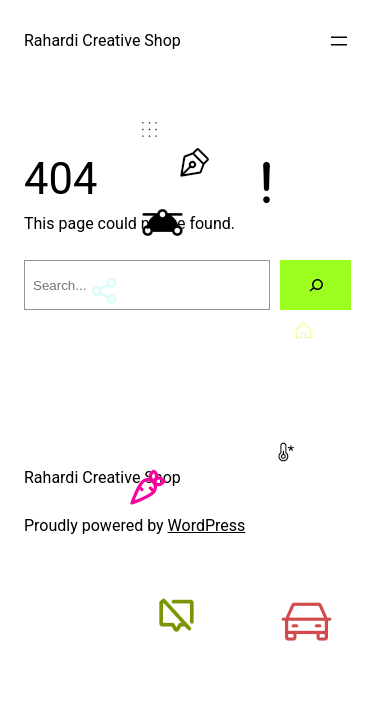 The width and height of the screenshot is (375, 720). I want to click on open app drawer or launcher menu, so click(149, 129).